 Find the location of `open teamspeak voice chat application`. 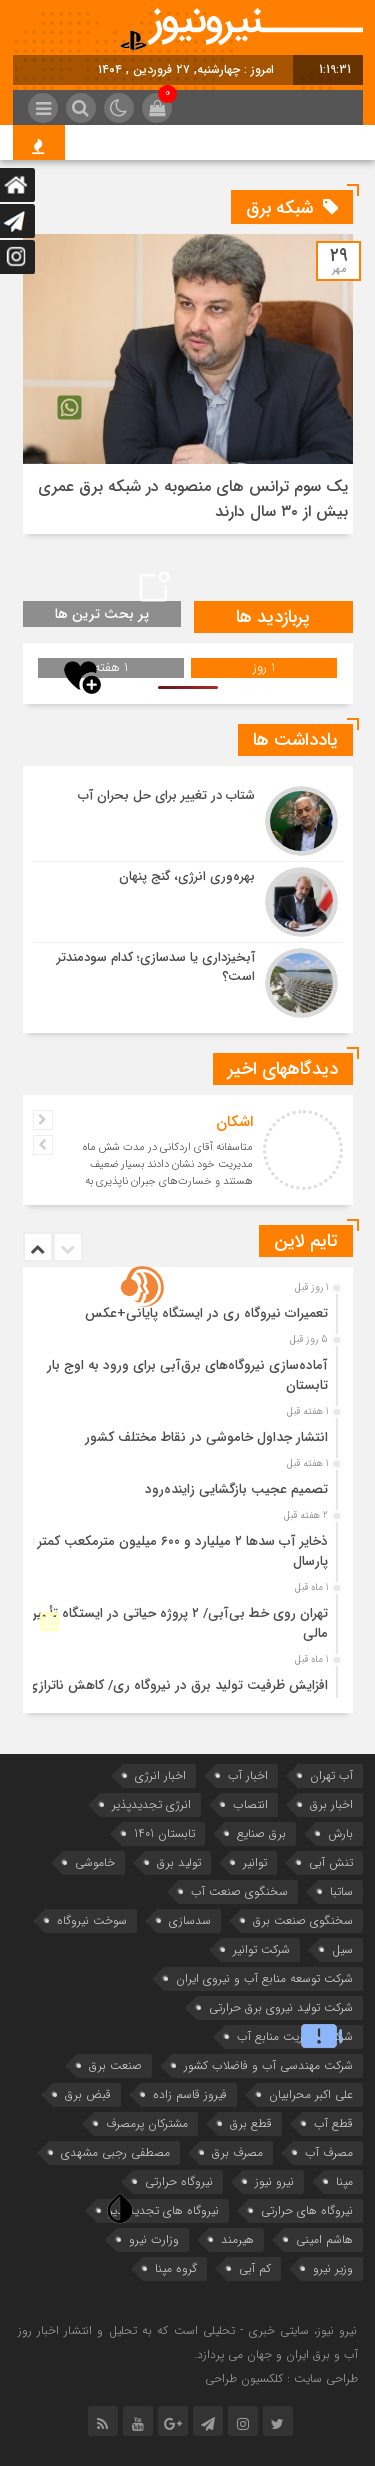

open teamspeak voice chat application is located at coordinates (142, 1286).